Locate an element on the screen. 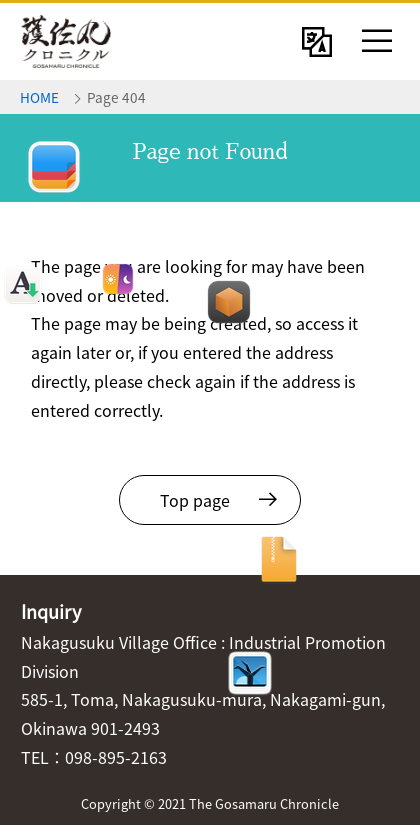 This screenshot has height=825, width=420. open bauh package manager is located at coordinates (229, 302).